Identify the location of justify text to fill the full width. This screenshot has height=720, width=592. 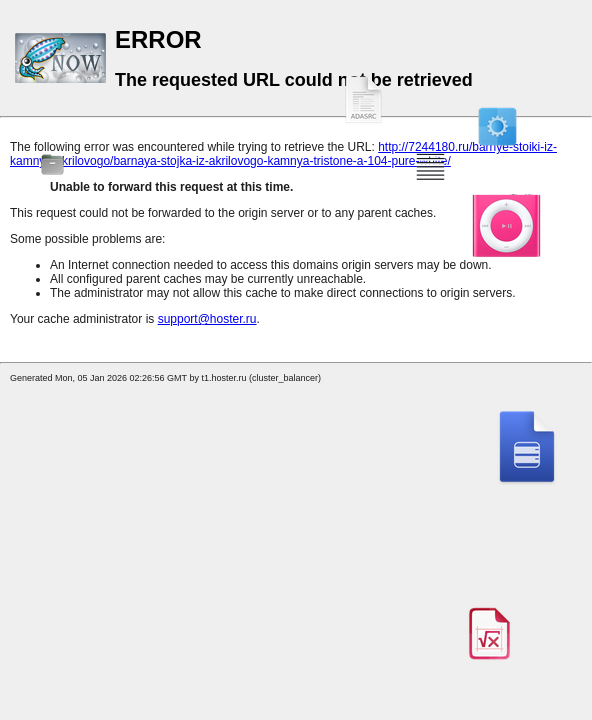
(430, 167).